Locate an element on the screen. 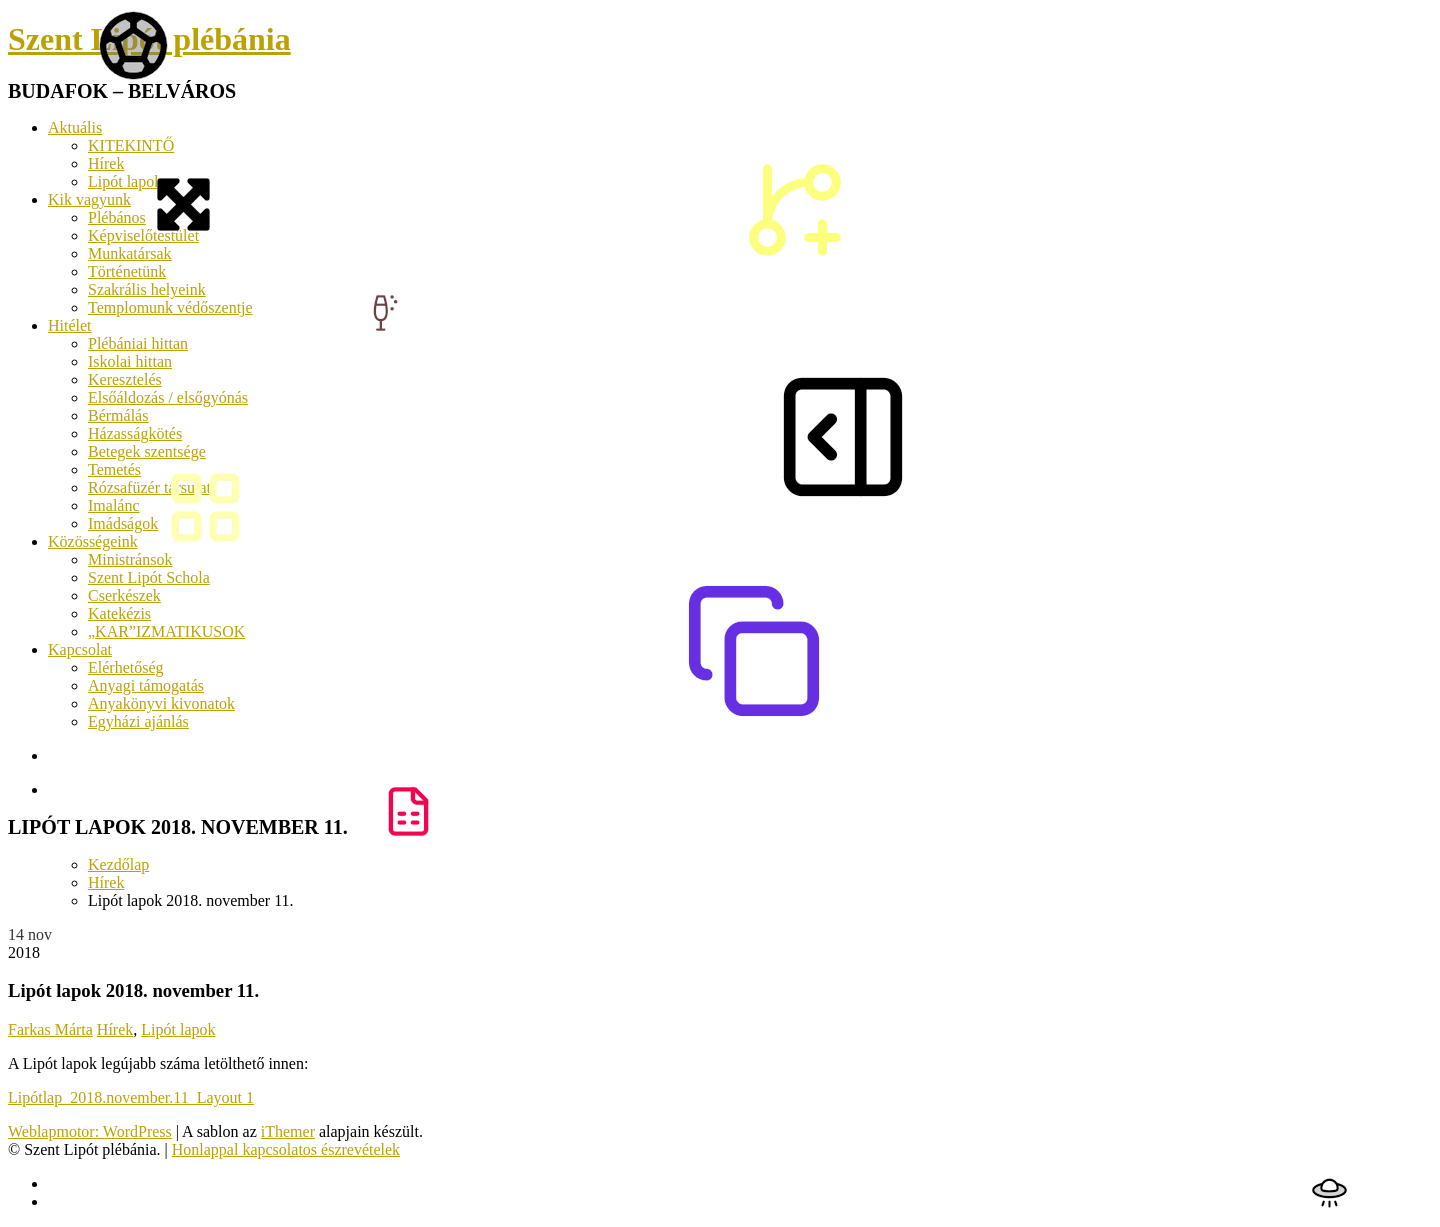 This screenshot has height=1227, width=1440. view items in grid layout is located at coordinates (205, 507).